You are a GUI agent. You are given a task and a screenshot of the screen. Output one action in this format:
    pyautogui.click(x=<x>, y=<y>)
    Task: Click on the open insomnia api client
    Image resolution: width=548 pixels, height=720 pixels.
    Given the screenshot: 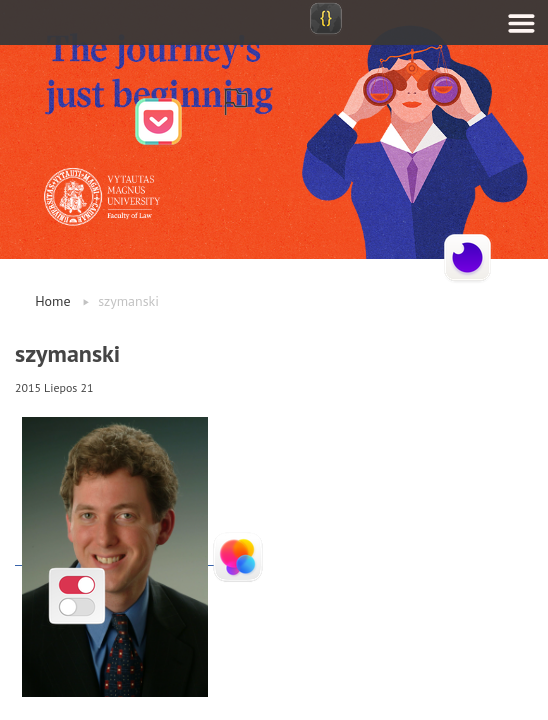 What is the action you would take?
    pyautogui.click(x=467, y=257)
    